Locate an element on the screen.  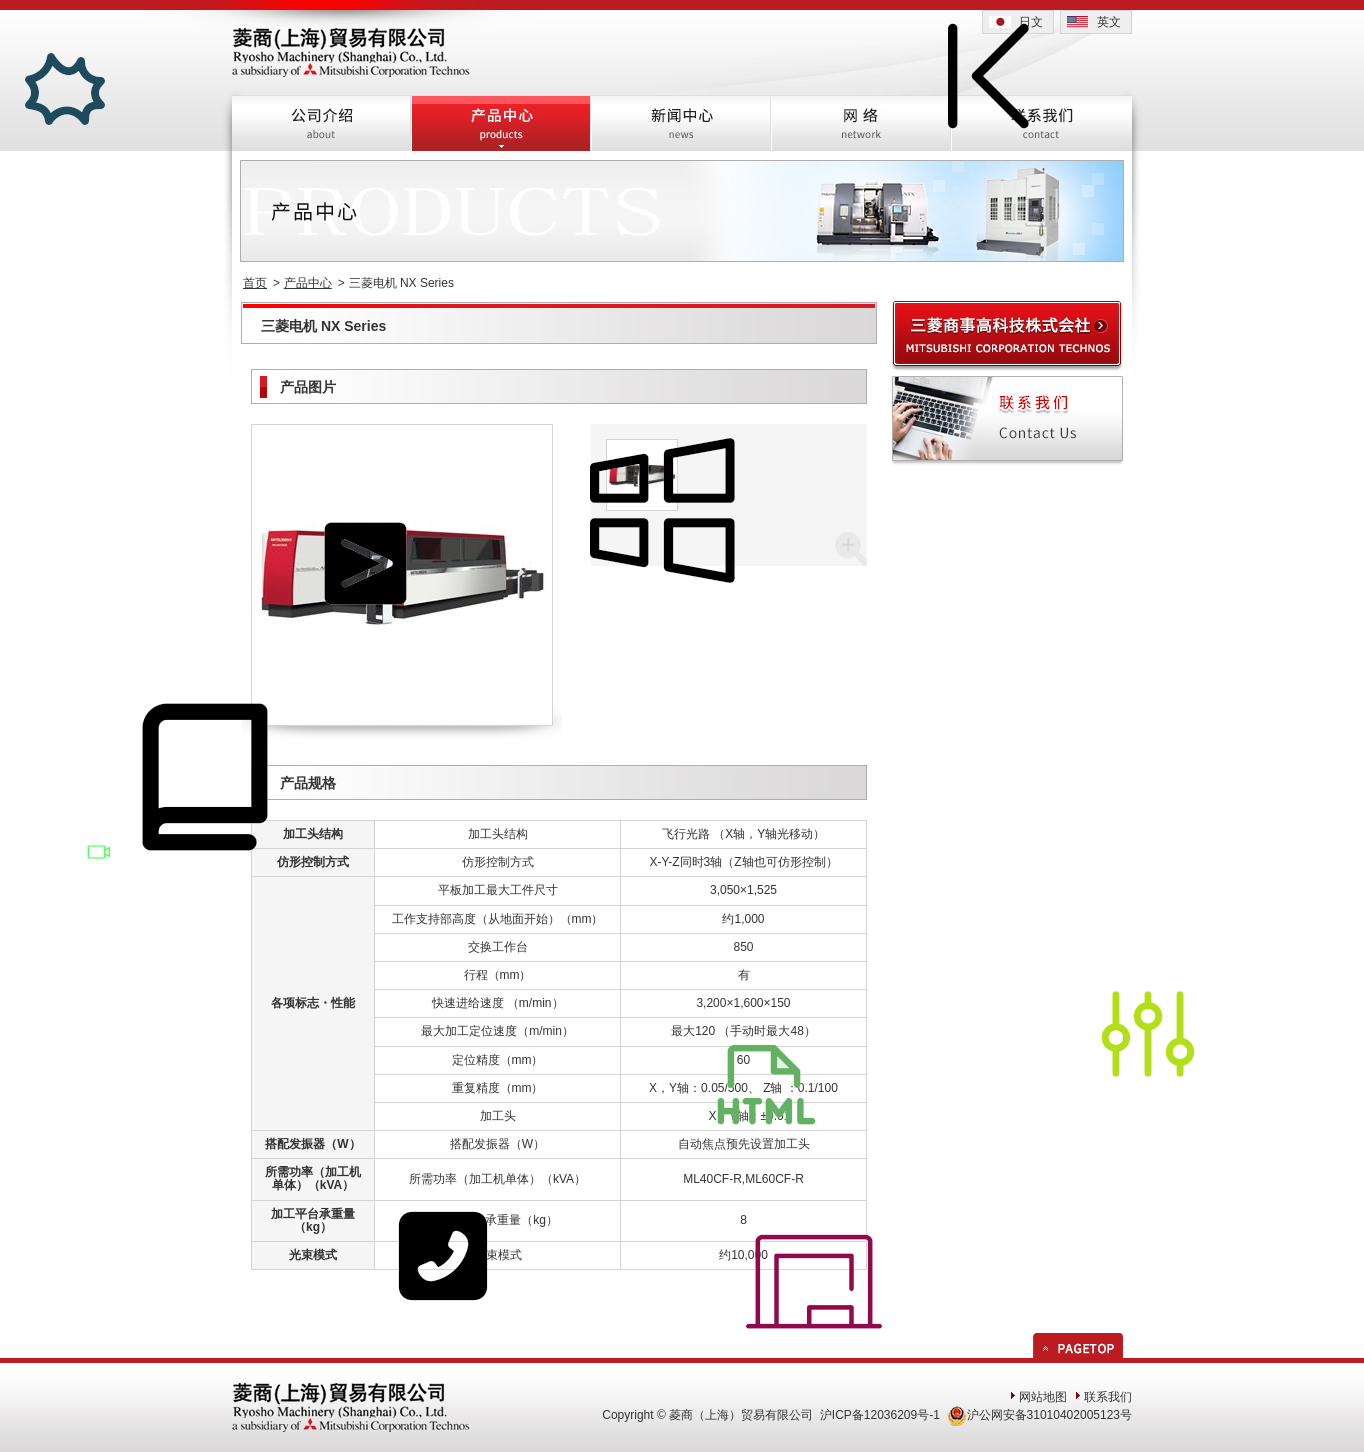
make or receive a phone call is located at coordinates (443, 1256).